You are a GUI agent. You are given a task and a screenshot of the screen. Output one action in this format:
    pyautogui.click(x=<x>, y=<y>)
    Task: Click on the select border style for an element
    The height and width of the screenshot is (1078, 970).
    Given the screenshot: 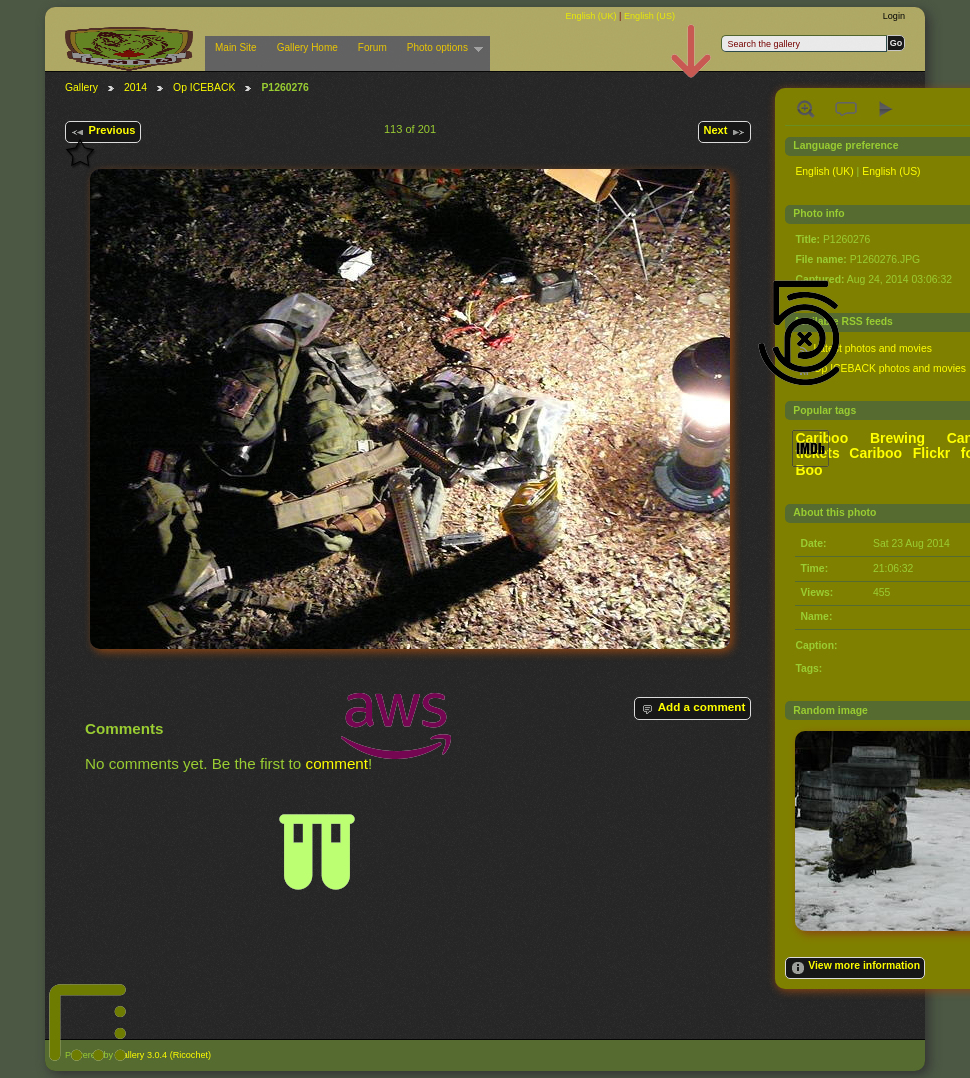 What is the action you would take?
    pyautogui.click(x=87, y=1022)
    